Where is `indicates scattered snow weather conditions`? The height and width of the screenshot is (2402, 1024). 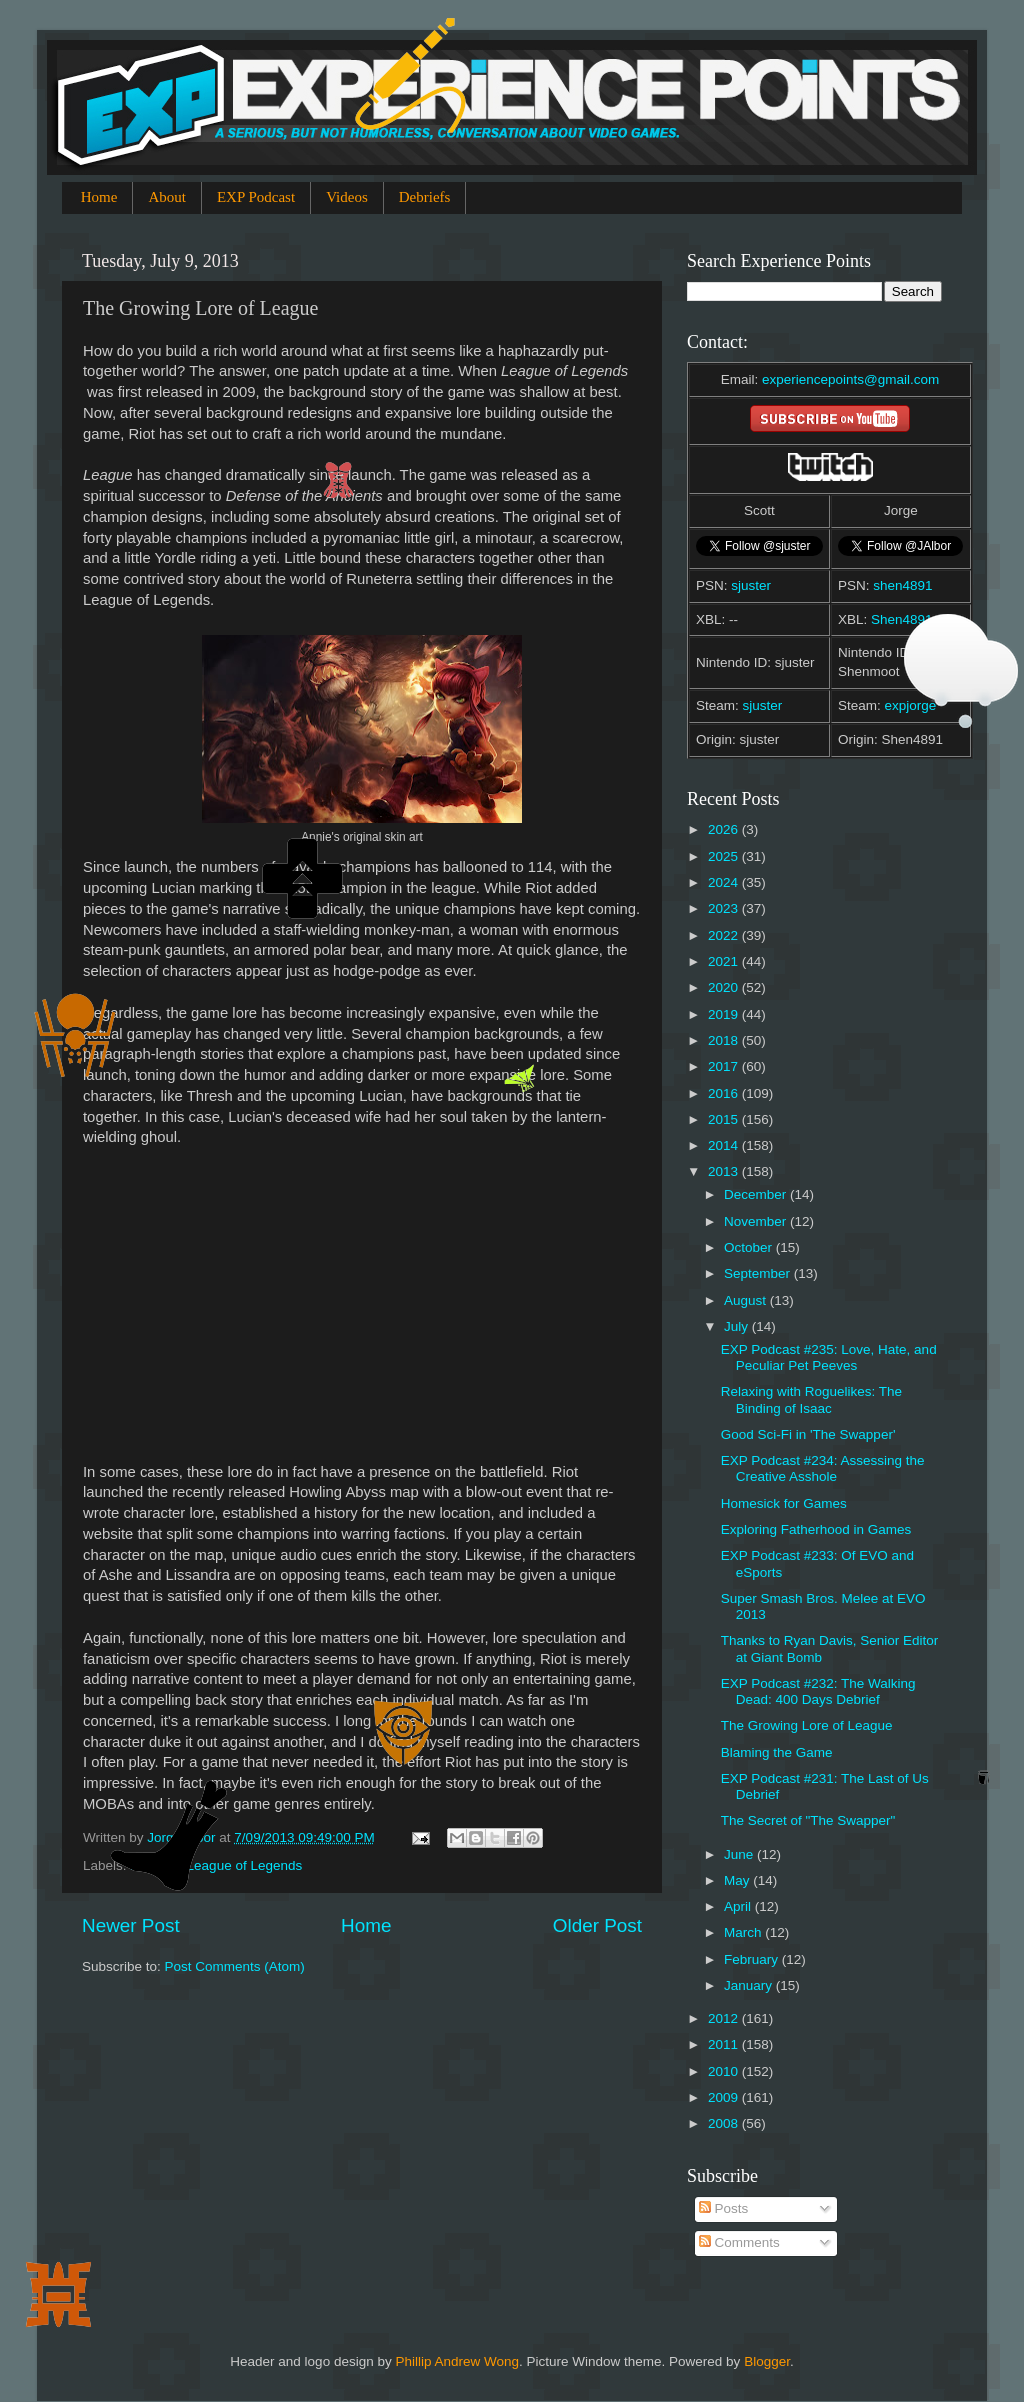
indicates scattered snow weather conditions is located at coordinates (961, 671).